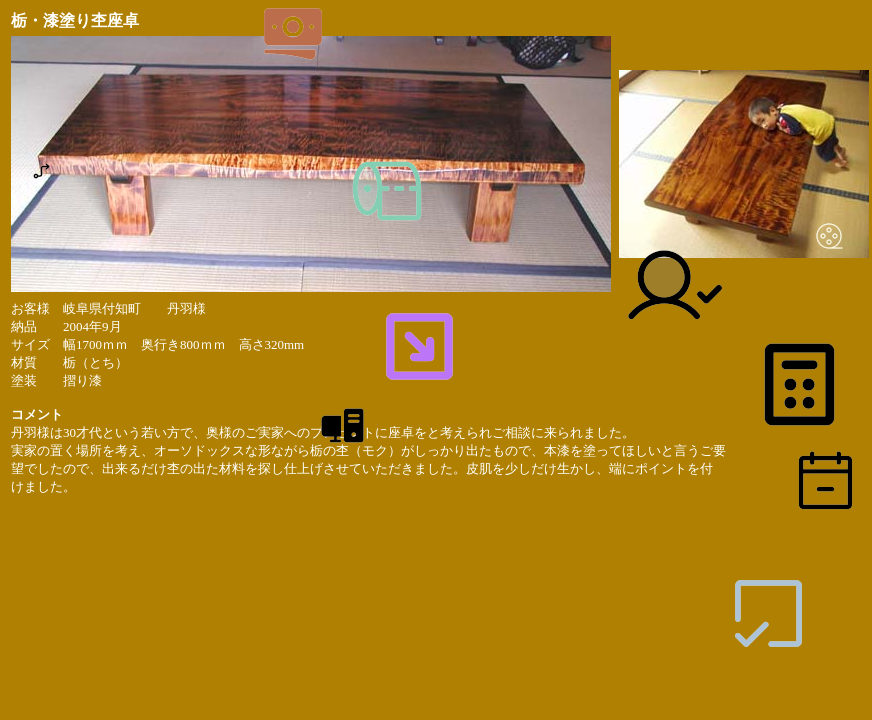 The height and width of the screenshot is (720, 872). What do you see at coordinates (342, 425) in the screenshot?
I see `access desktop computer settings` at bounding box center [342, 425].